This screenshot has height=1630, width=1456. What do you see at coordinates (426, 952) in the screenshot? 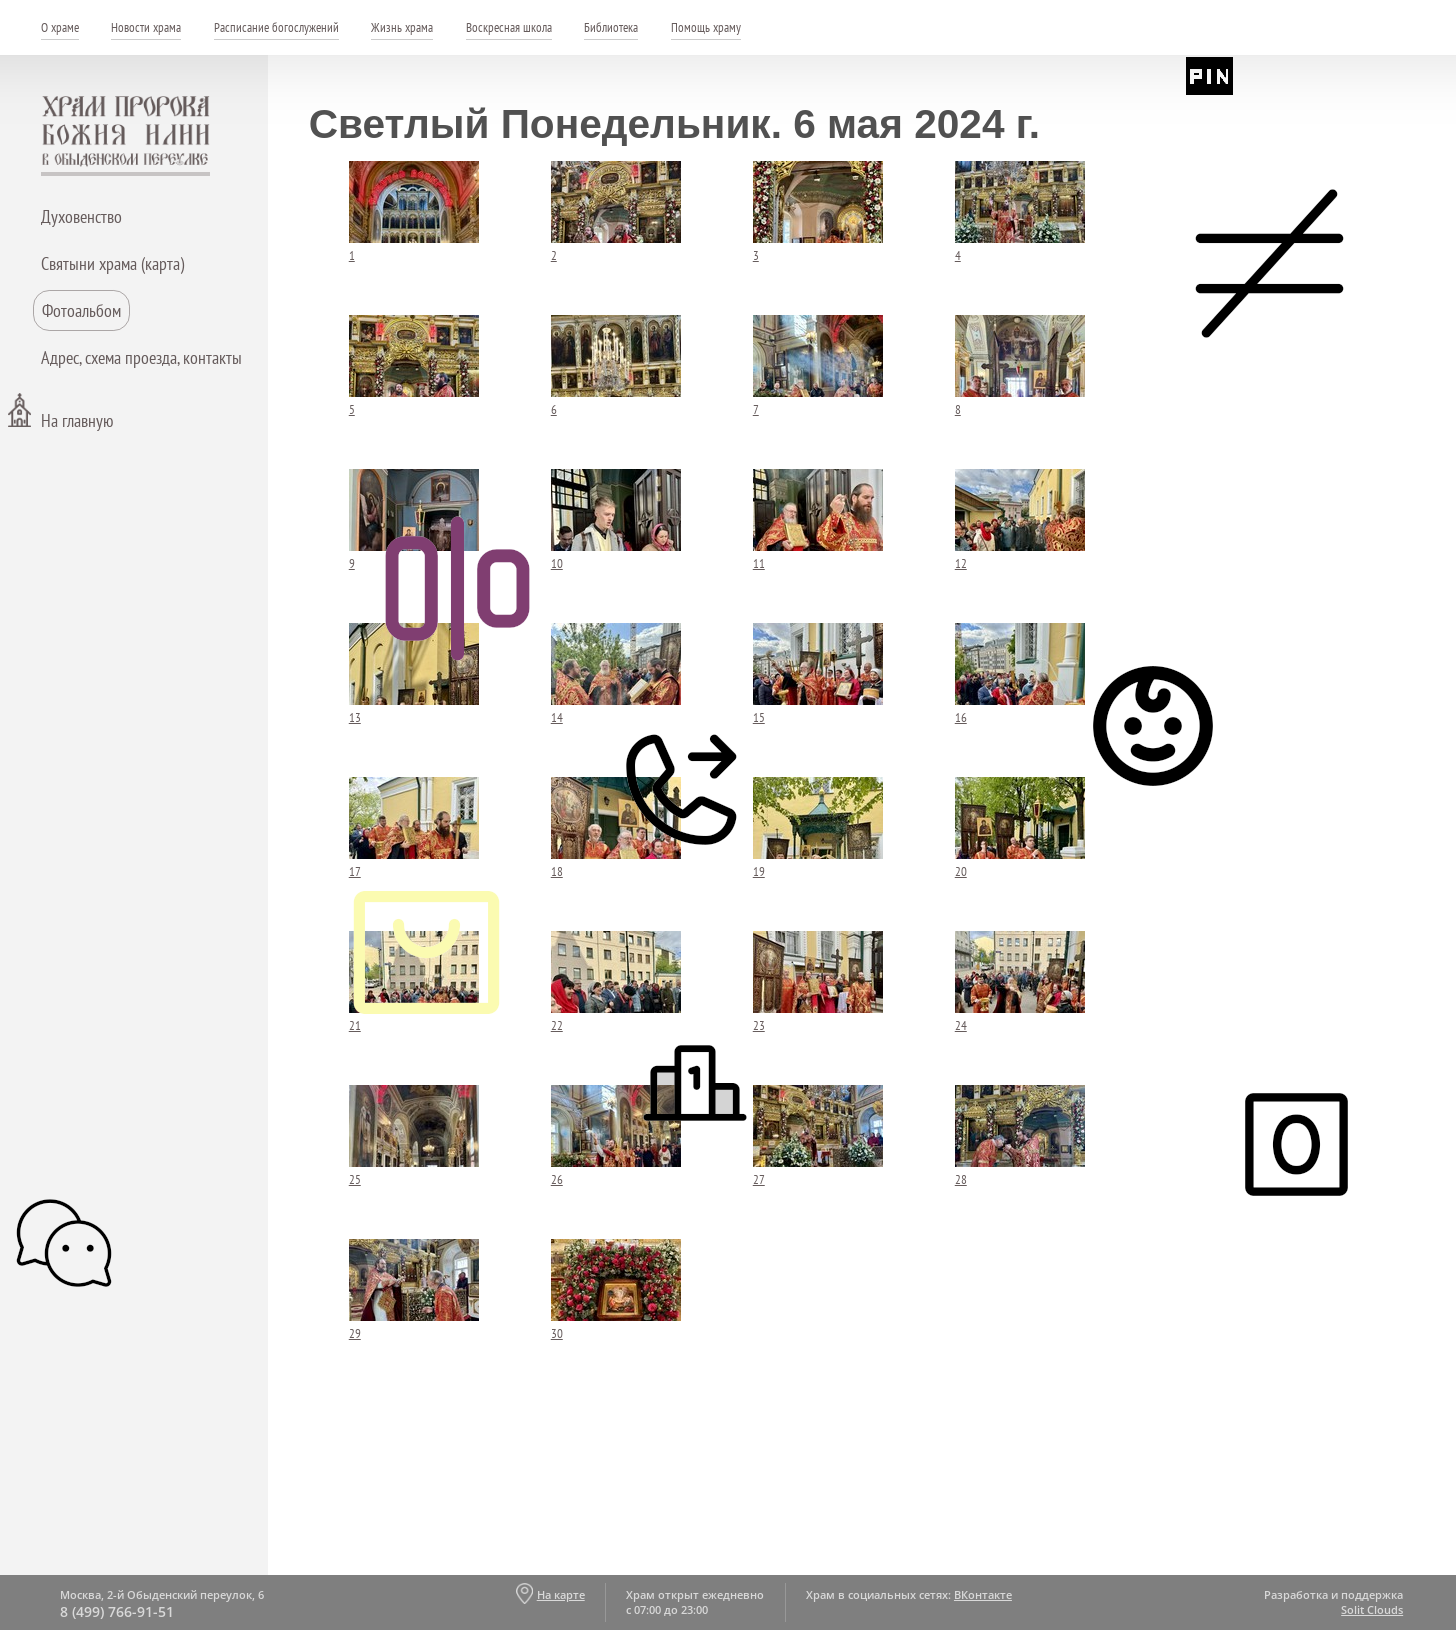
I see `view your shopping cart` at bounding box center [426, 952].